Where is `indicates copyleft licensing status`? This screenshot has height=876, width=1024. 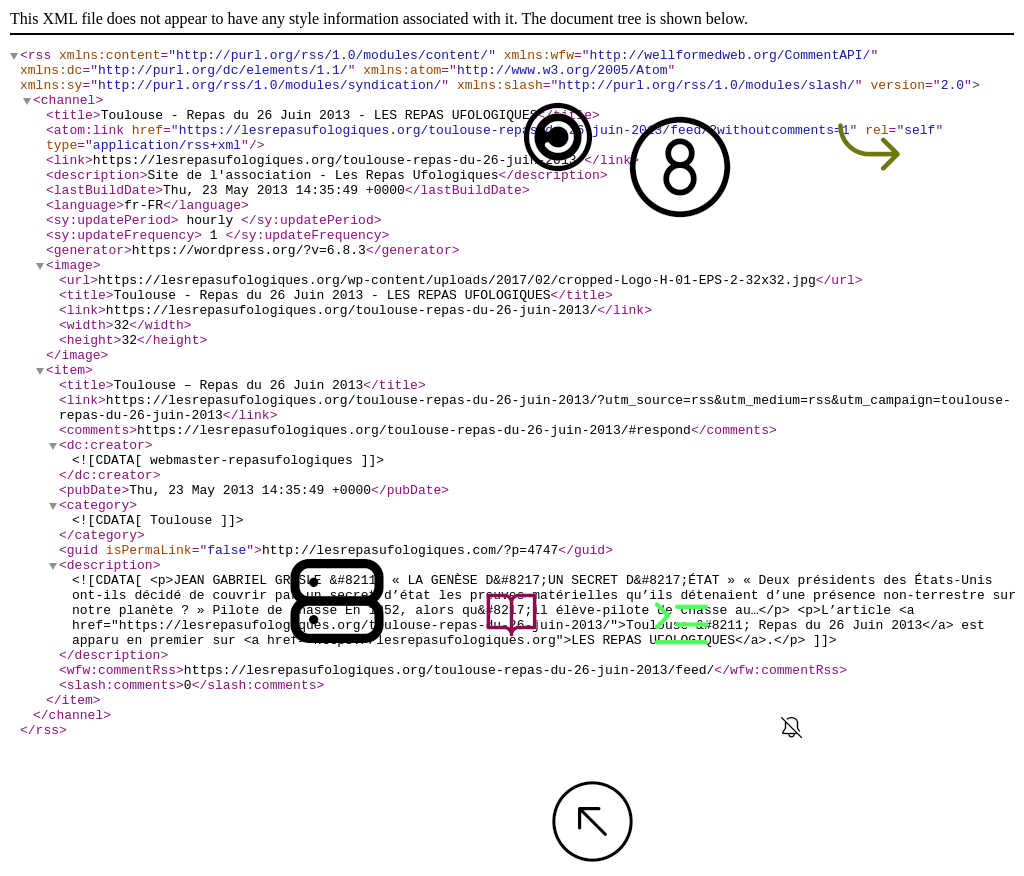
indicates copyleft licensing status is located at coordinates (558, 137).